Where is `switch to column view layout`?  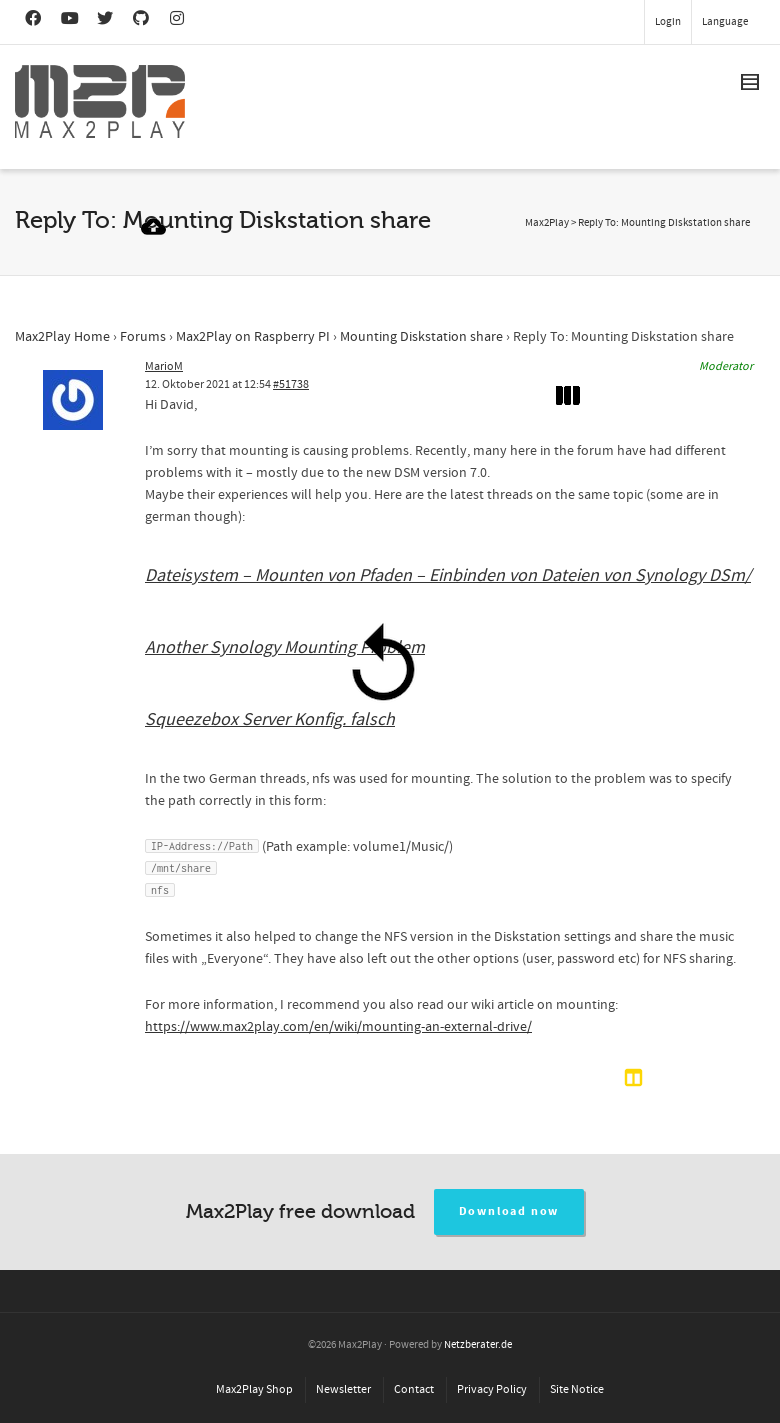 switch to column view layout is located at coordinates (567, 396).